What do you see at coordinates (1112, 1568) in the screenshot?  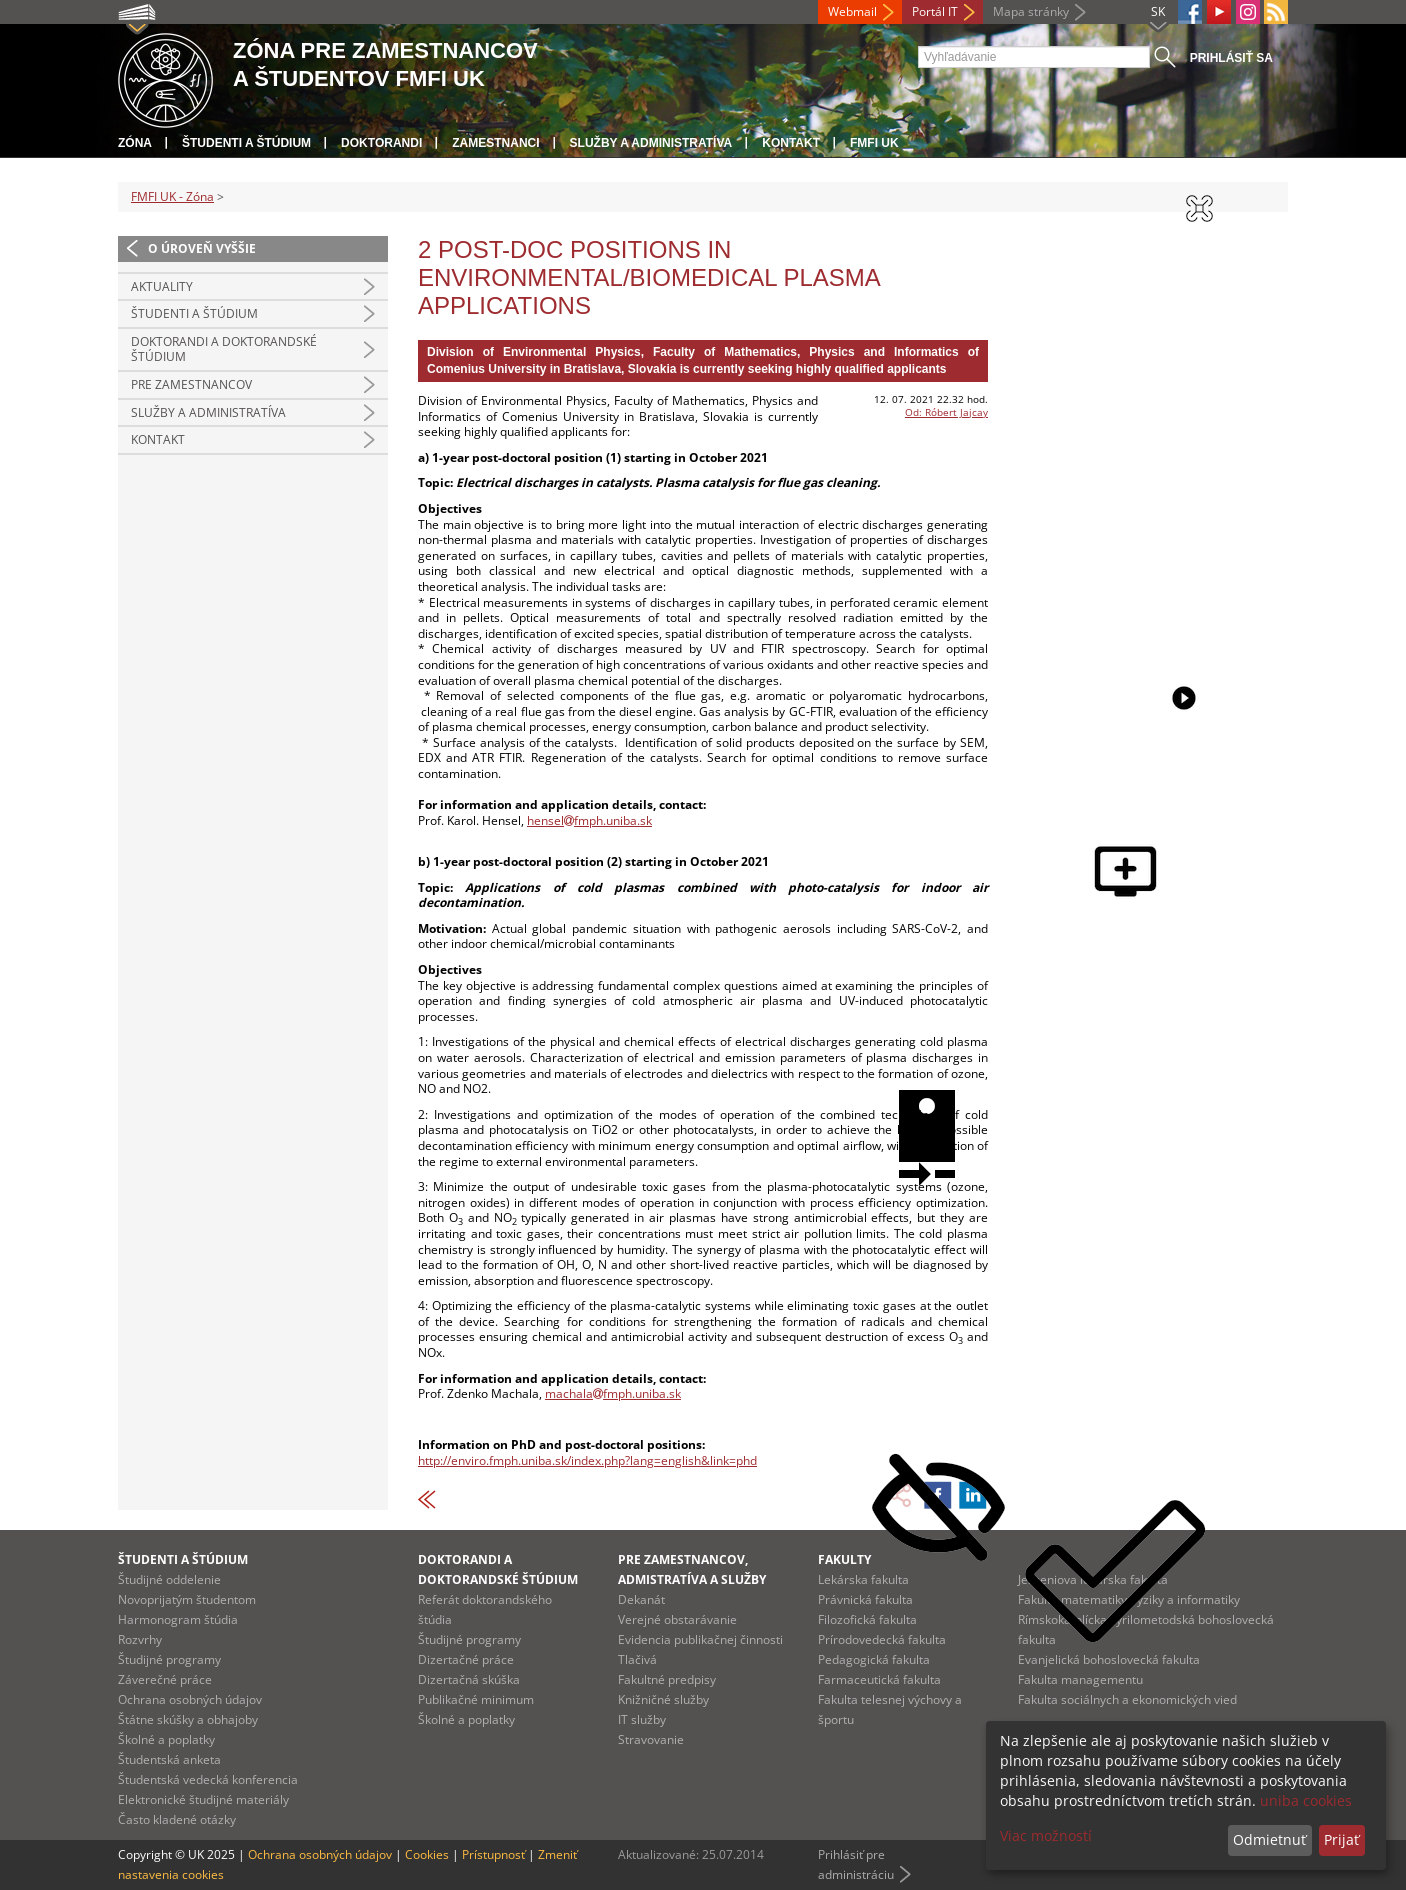 I see `confirm or submit an action` at bounding box center [1112, 1568].